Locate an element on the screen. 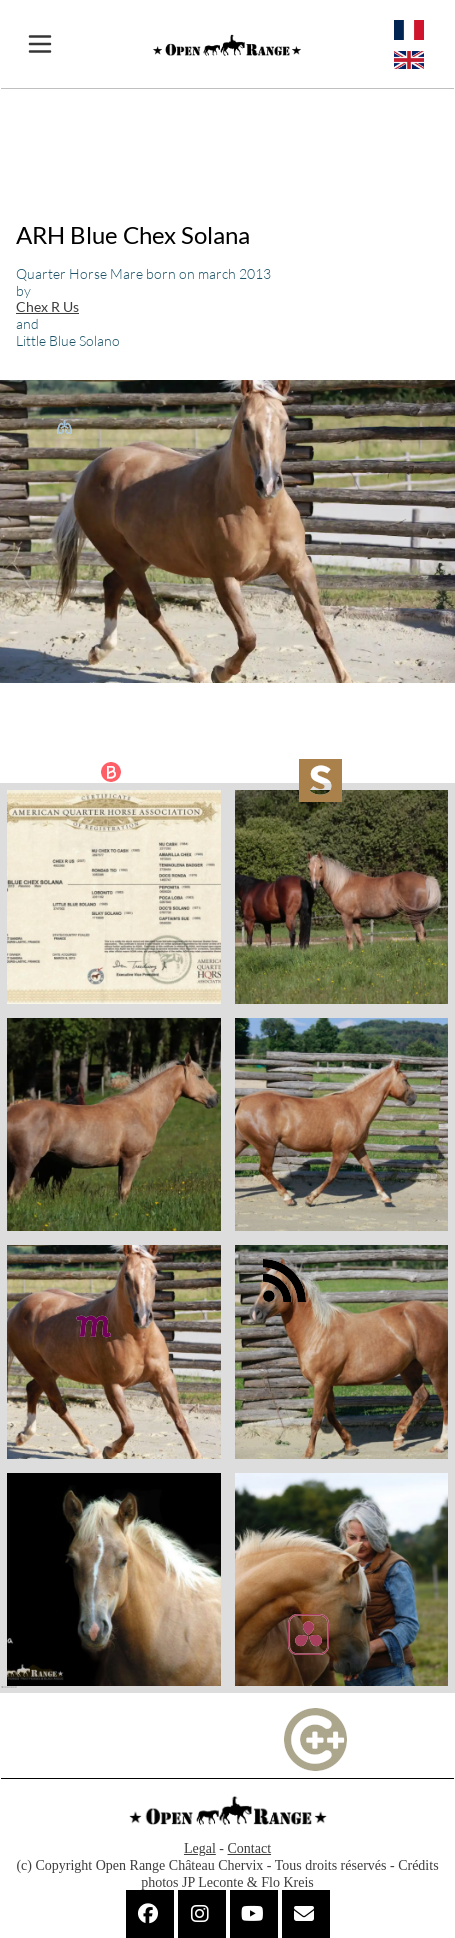 This screenshot has height=1938, width=455. apache freemarker template engine logo is located at coordinates (9, 1687).